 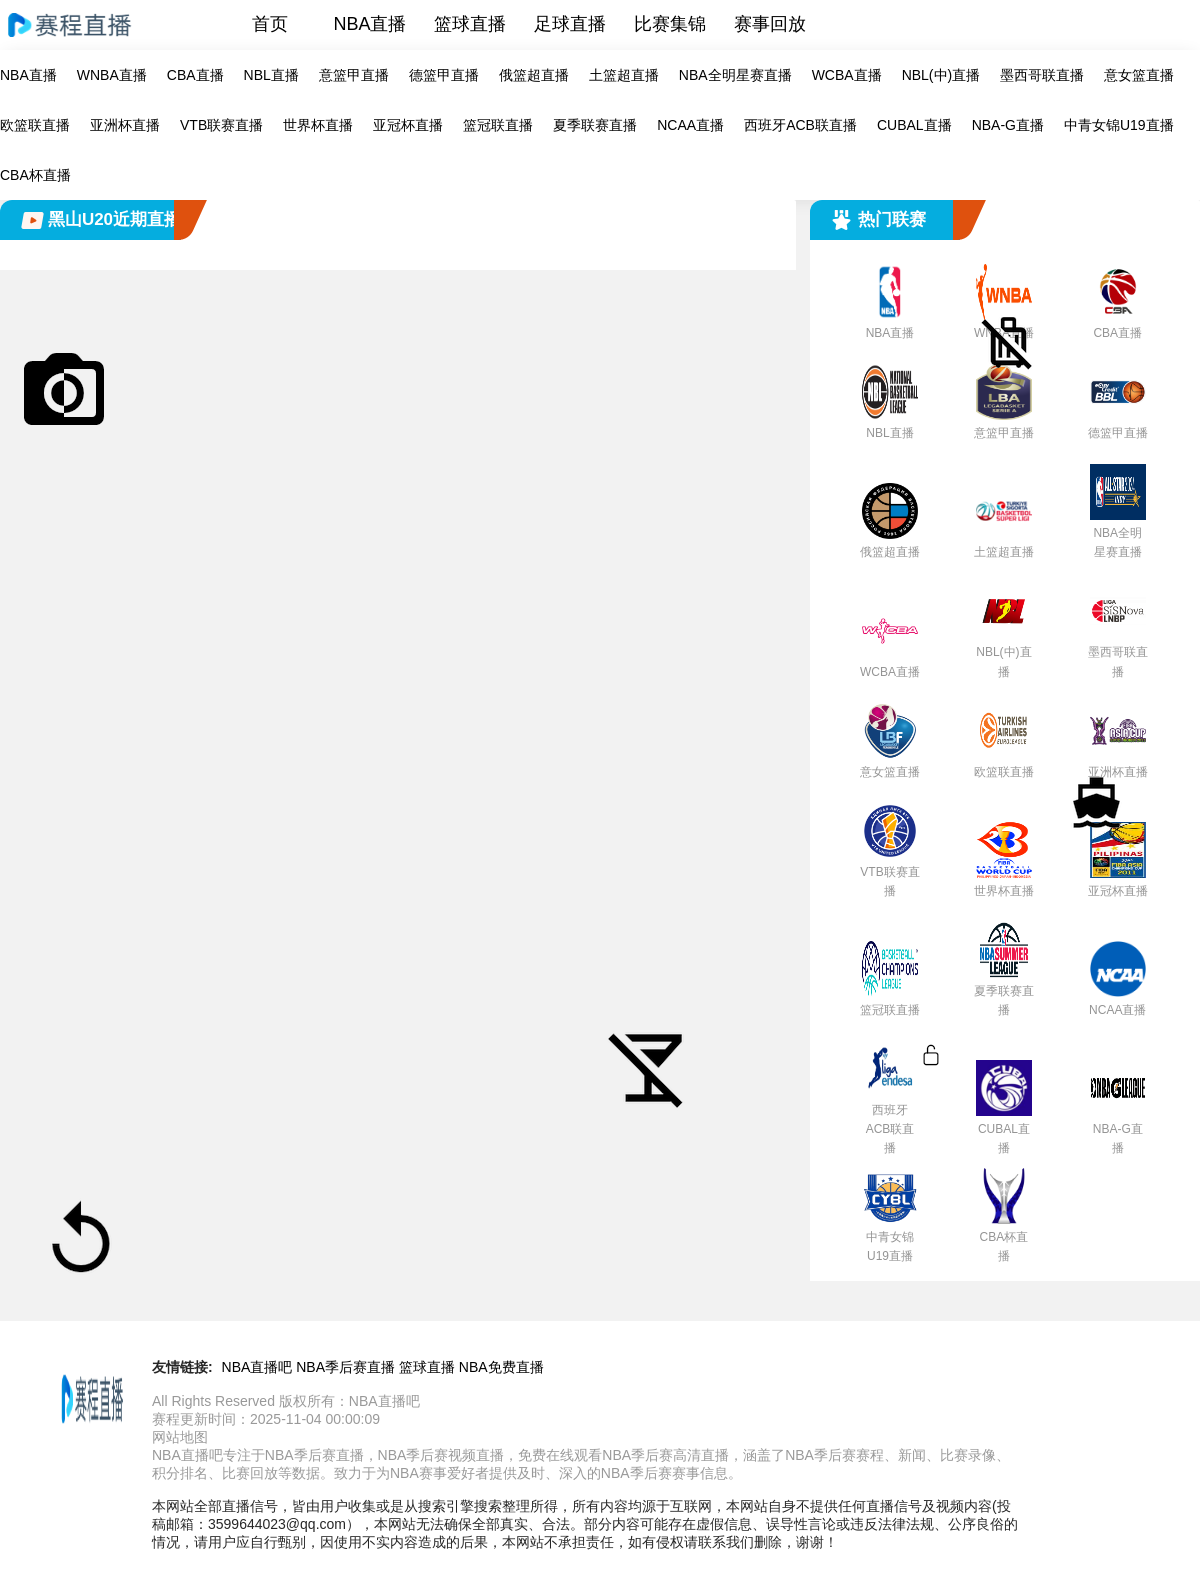 What do you see at coordinates (931, 1055) in the screenshot?
I see `indicates an unlocked or unsecured state` at bounding box center [931, 1055].